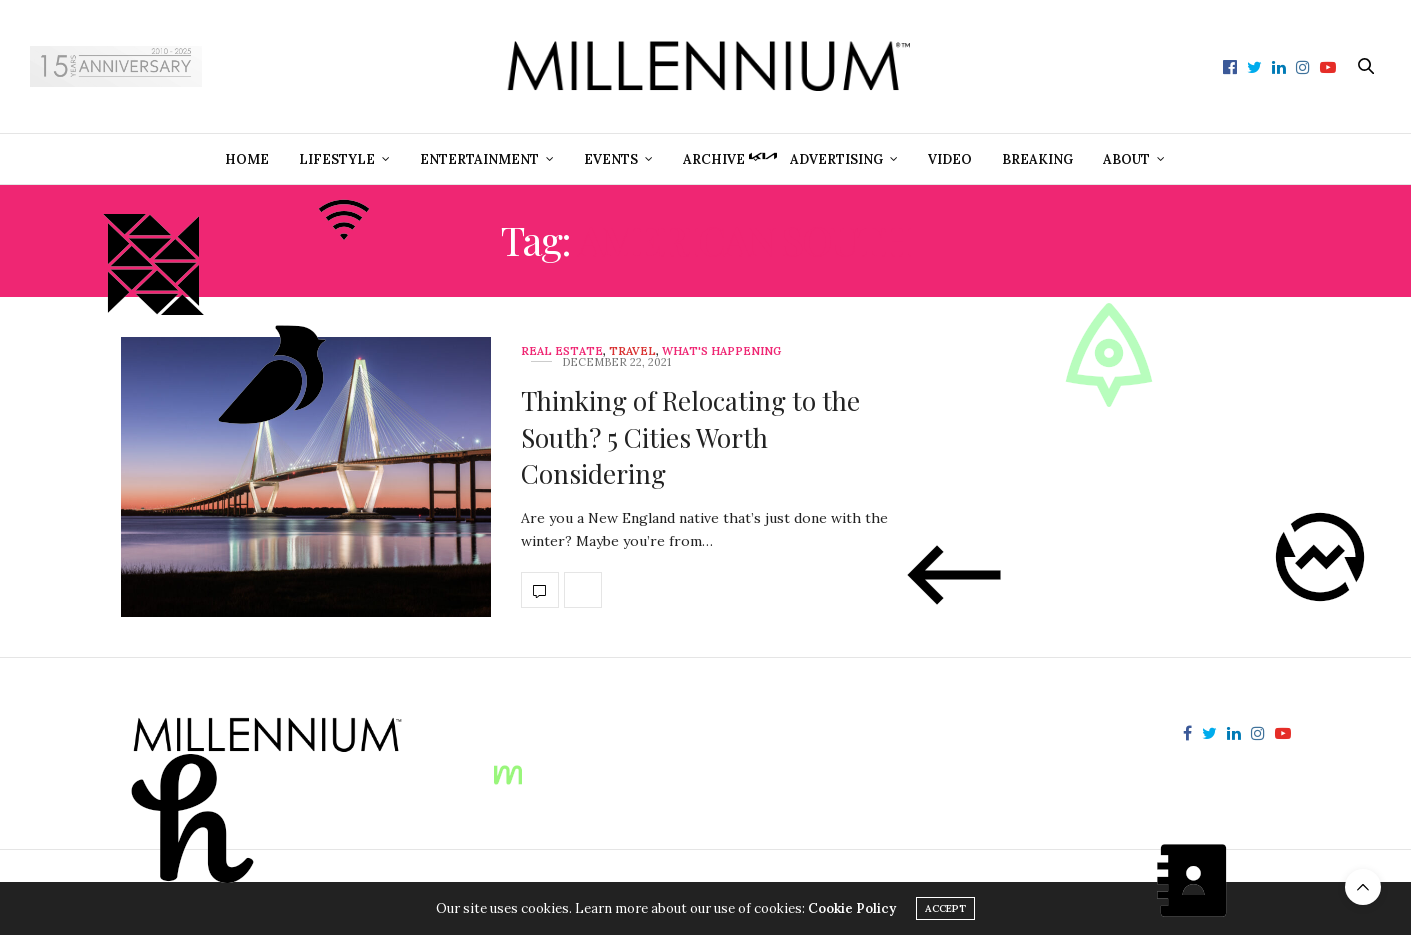 This screenshot has width=1411, height=935. What do you see at coordinates (153, 264) in the screenshot?
I see `NSIS (Nullsoft Scriptable Install System) logo` at bounding box center [153, 264].